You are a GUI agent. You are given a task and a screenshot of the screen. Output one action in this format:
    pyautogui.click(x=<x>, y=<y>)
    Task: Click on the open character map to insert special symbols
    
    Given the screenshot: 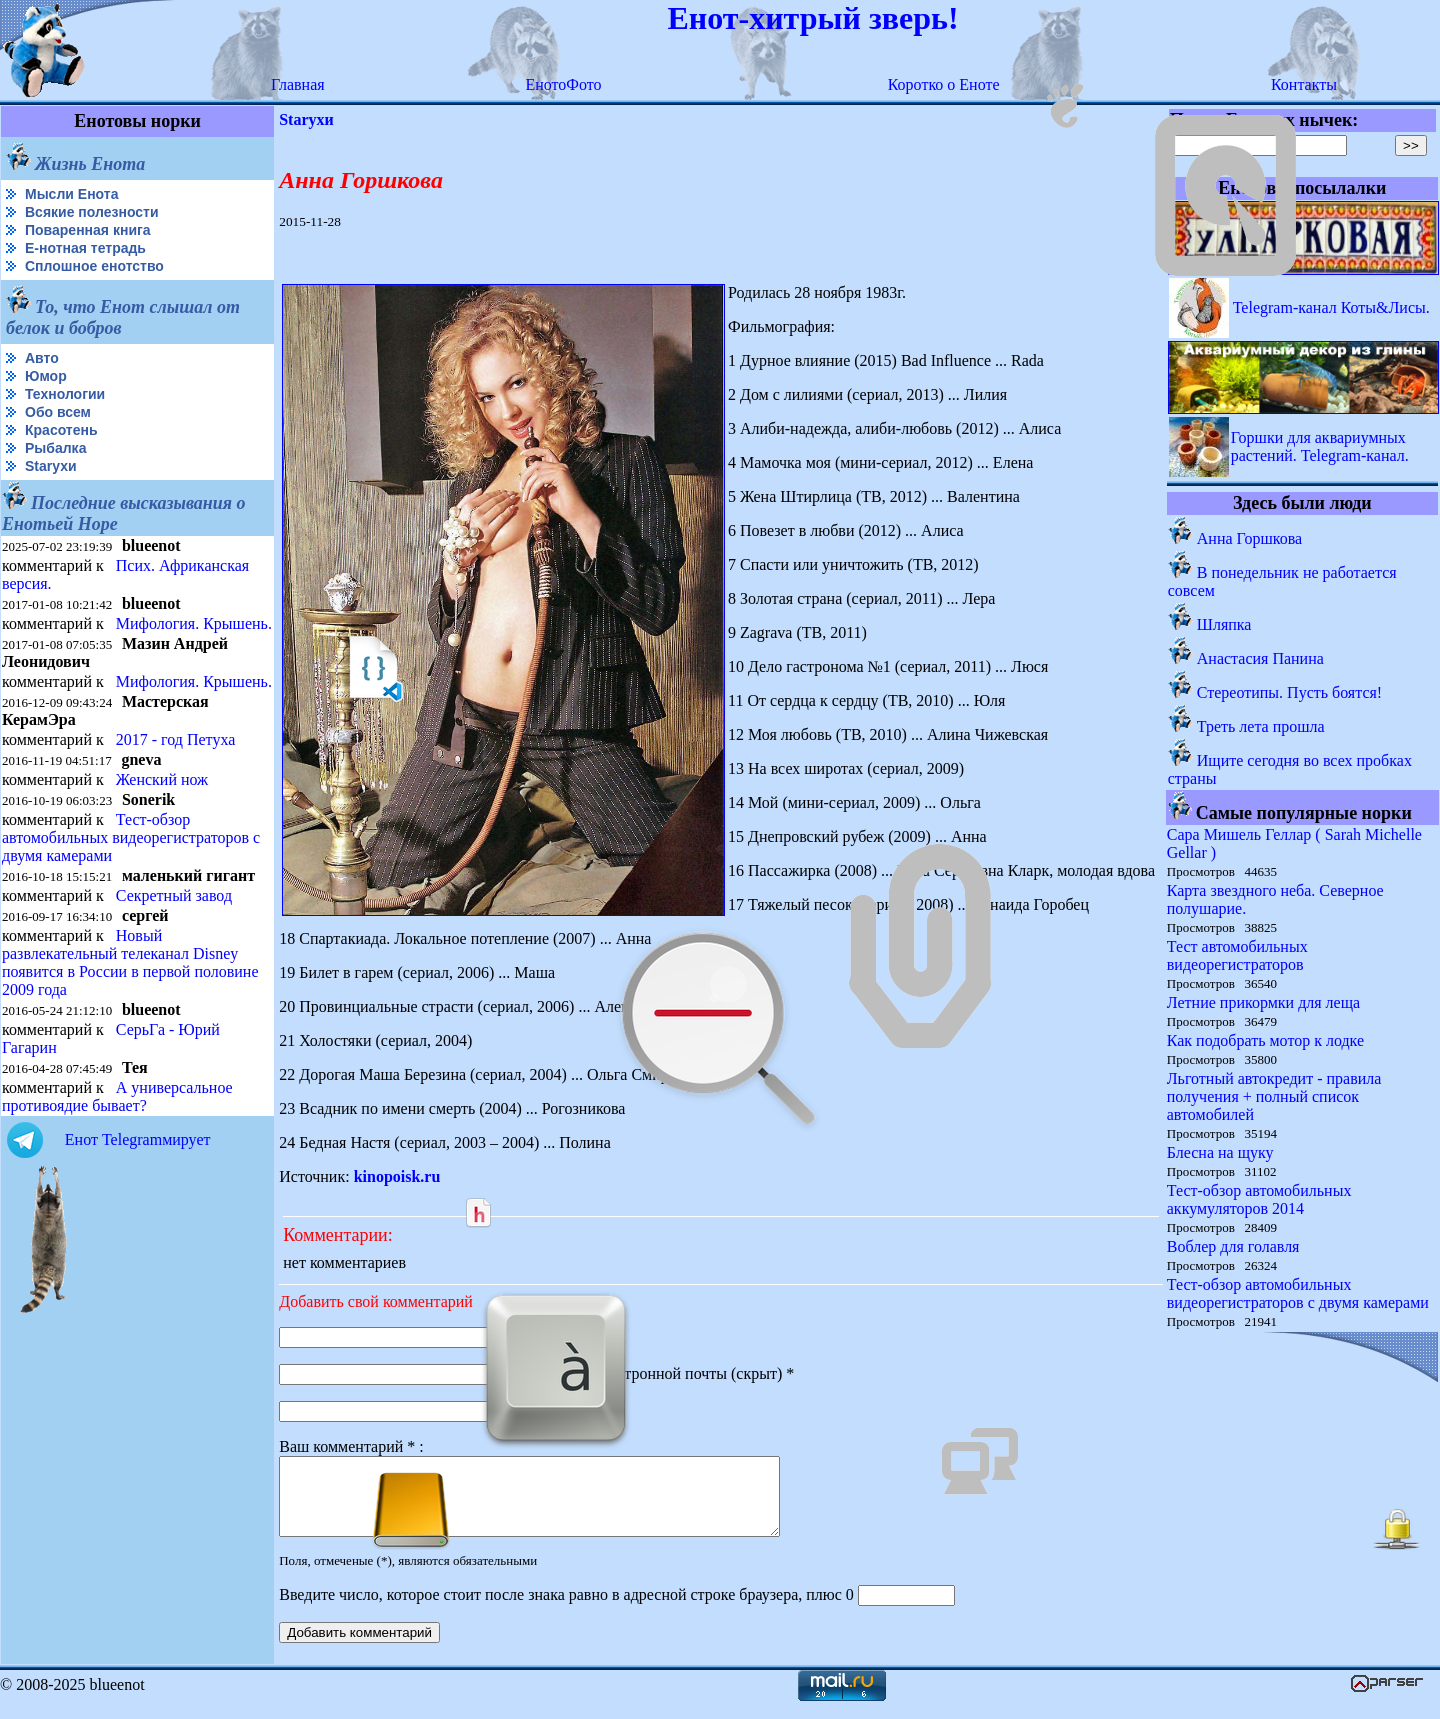 What is the action you would take?
    pyautogui.click(x=556, y=1371)
    